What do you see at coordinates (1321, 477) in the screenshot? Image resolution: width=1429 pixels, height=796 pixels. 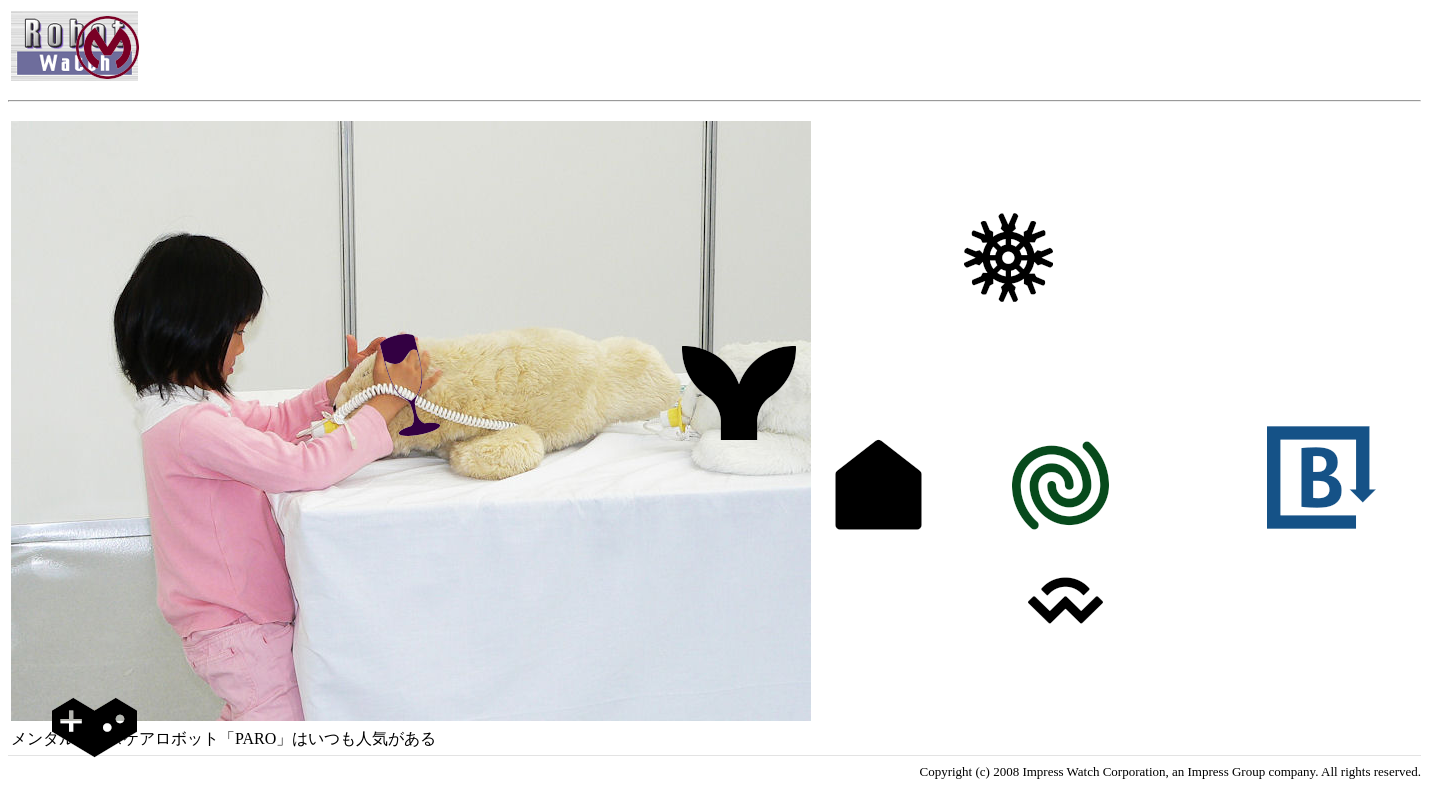 I see `open brandfolder digital asset management` at bounding box center [1321, 477].